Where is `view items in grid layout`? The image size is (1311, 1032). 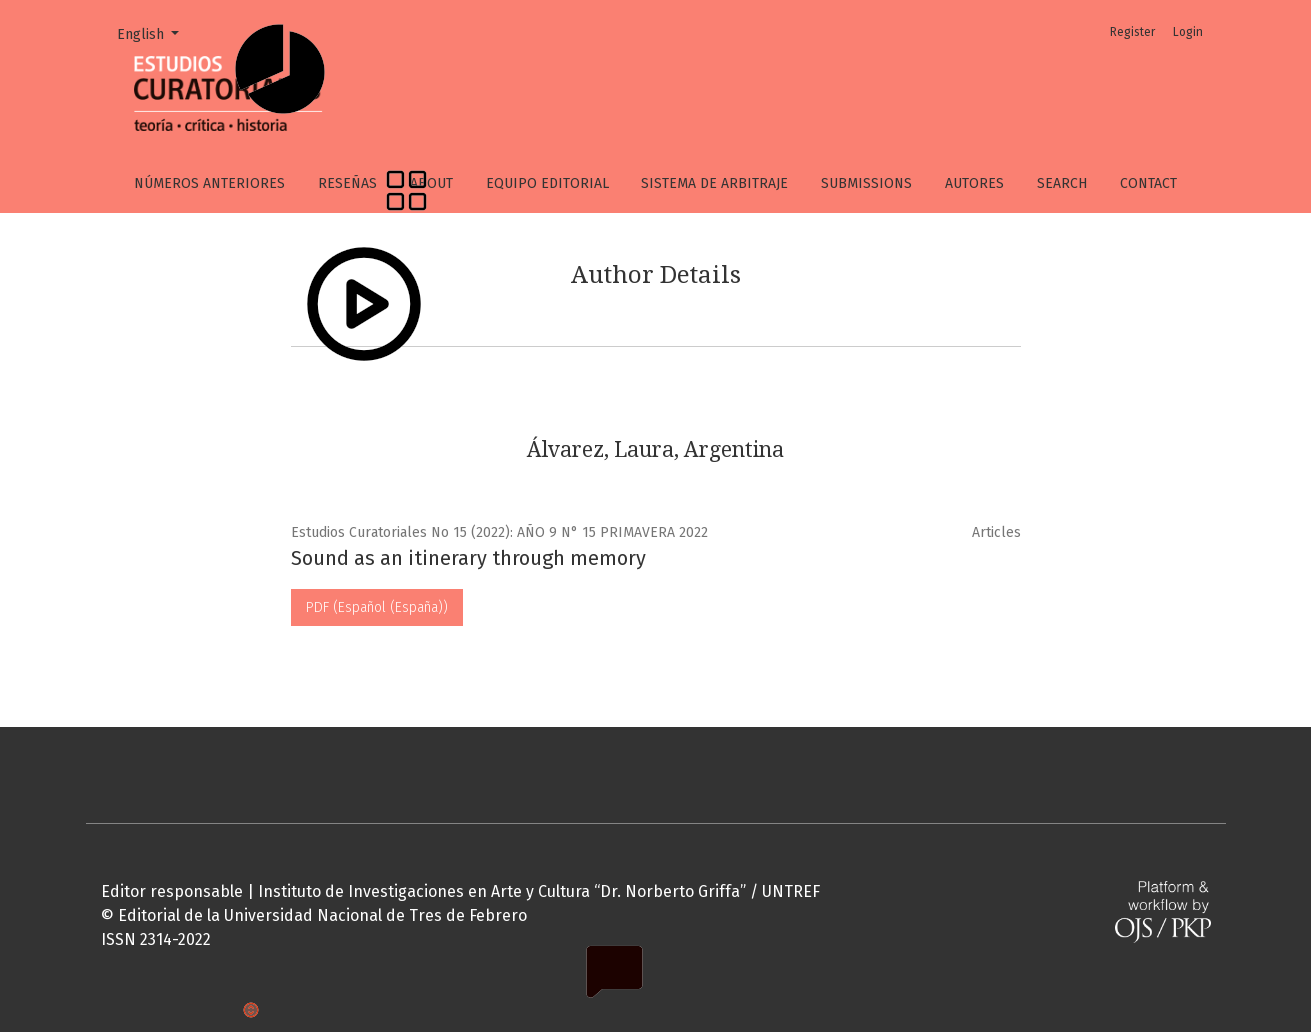 view items in grid layout is located at coordinates (406, 190).